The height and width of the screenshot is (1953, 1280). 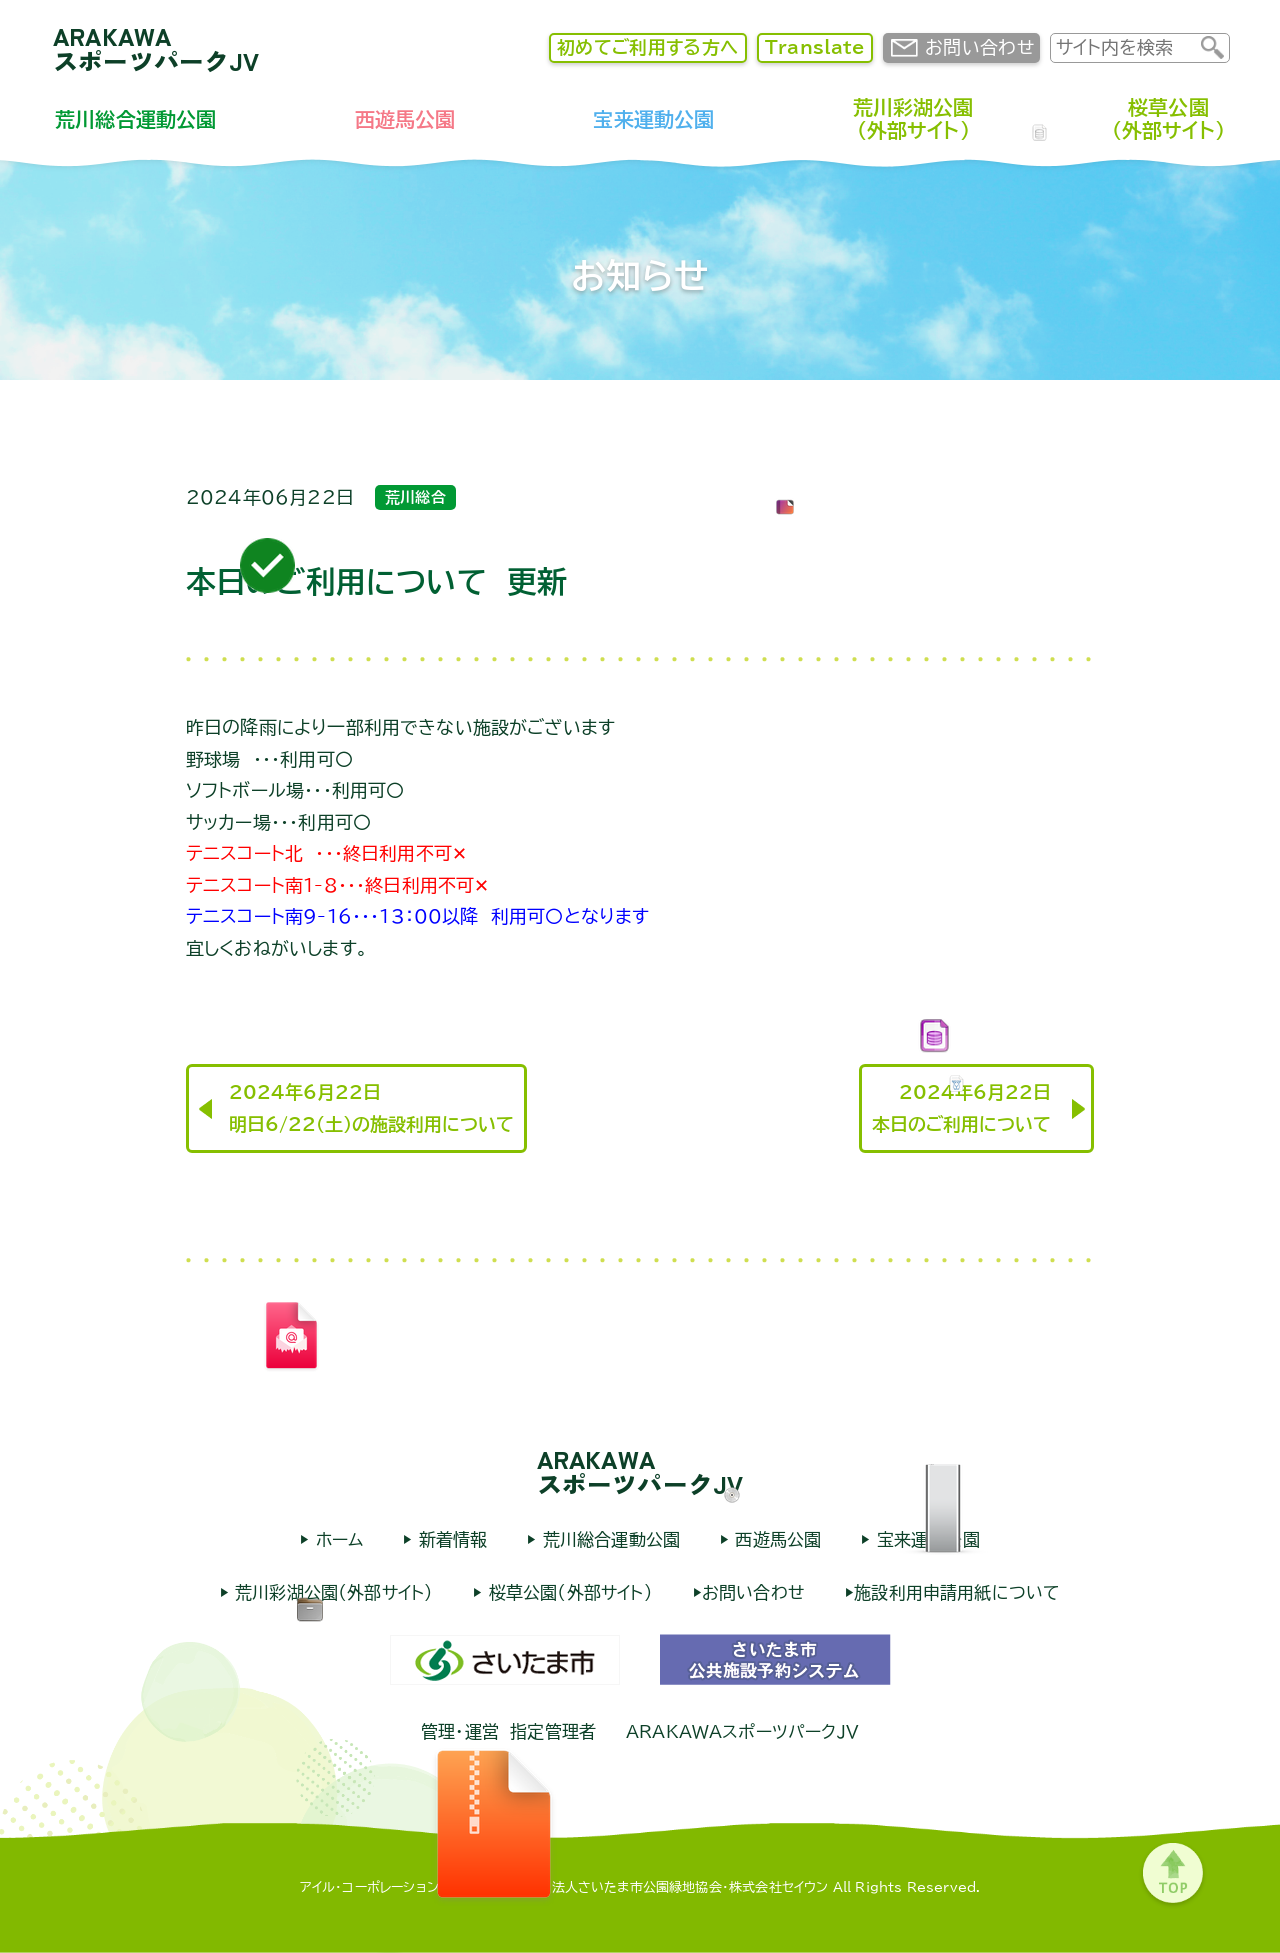 I want to click on a compressed tzo archive file, so click(x=494, y=1827).